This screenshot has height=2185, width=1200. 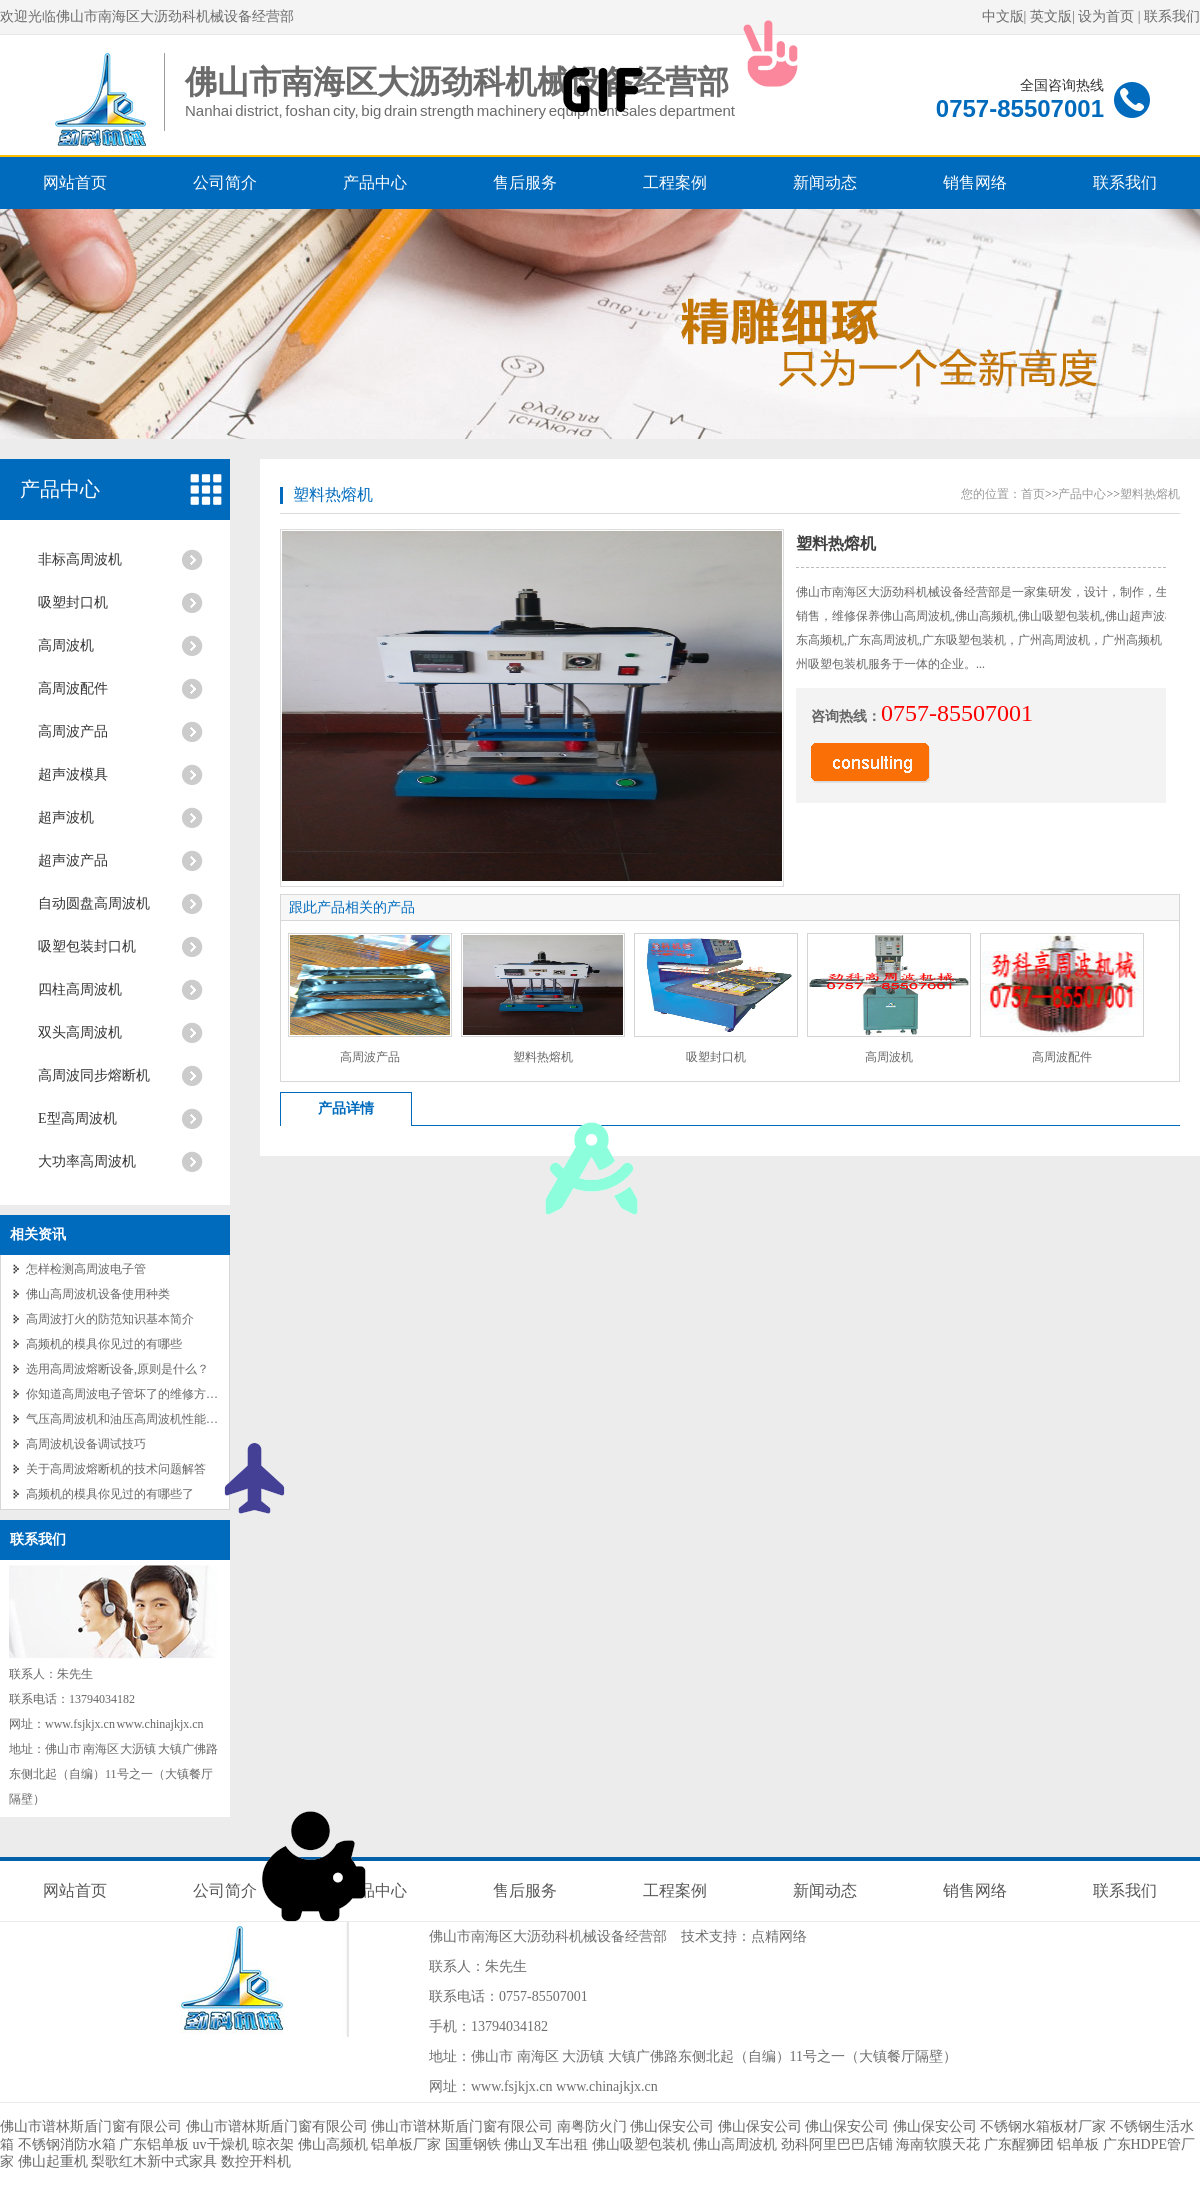 I want to click on access drawing or design tools, so click(x=591, y=1168).